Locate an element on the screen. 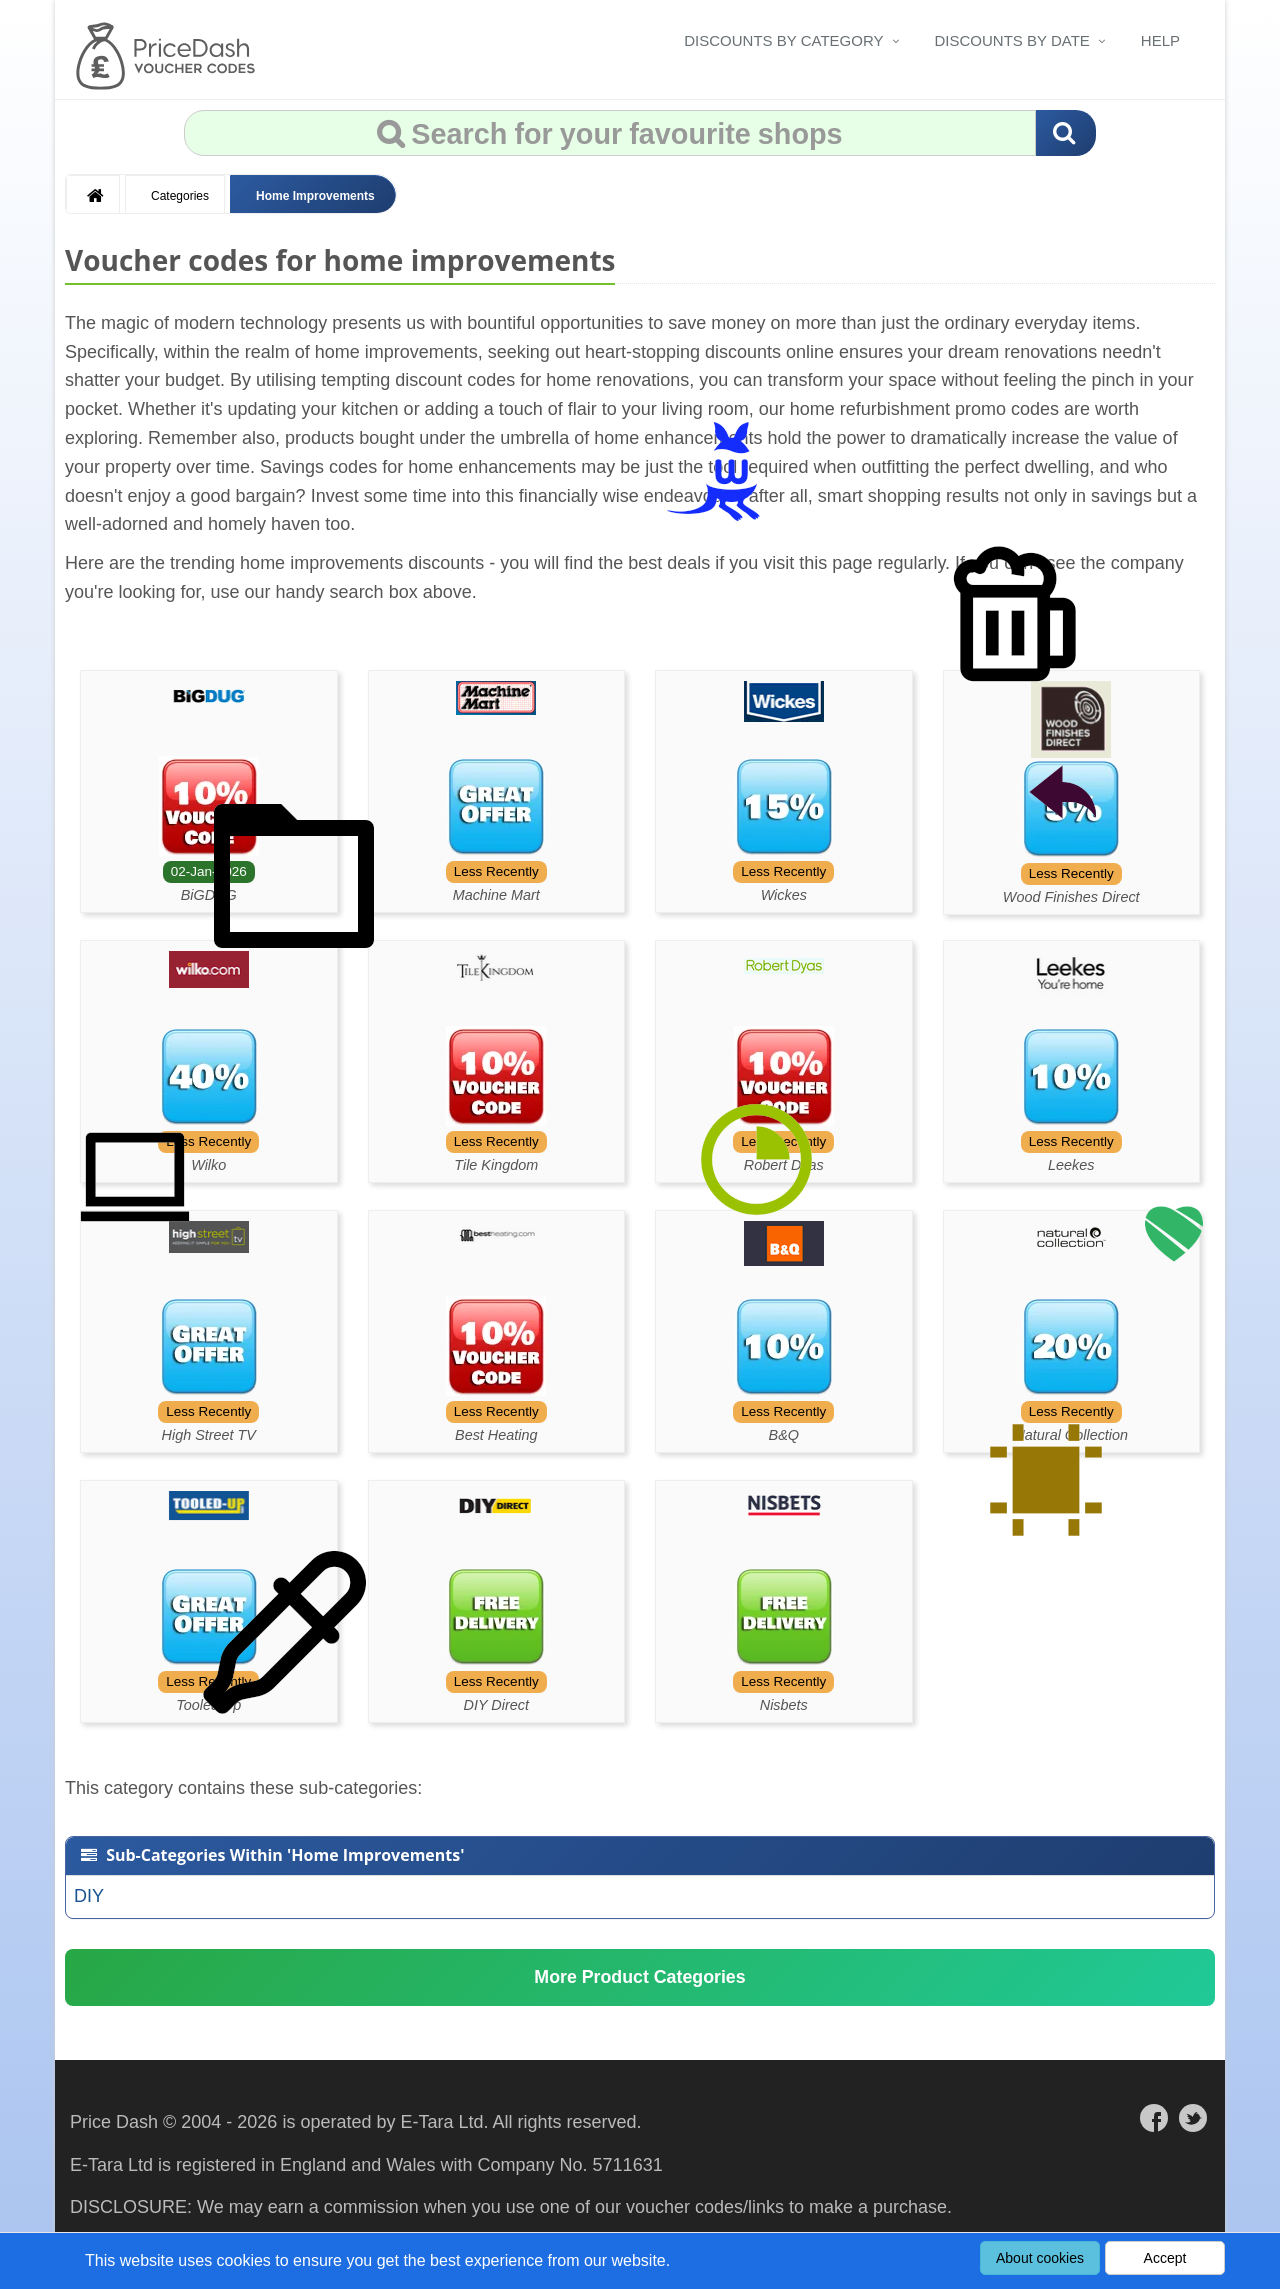  browse nearby bars or pubs is located at coordinates (1018, 617).